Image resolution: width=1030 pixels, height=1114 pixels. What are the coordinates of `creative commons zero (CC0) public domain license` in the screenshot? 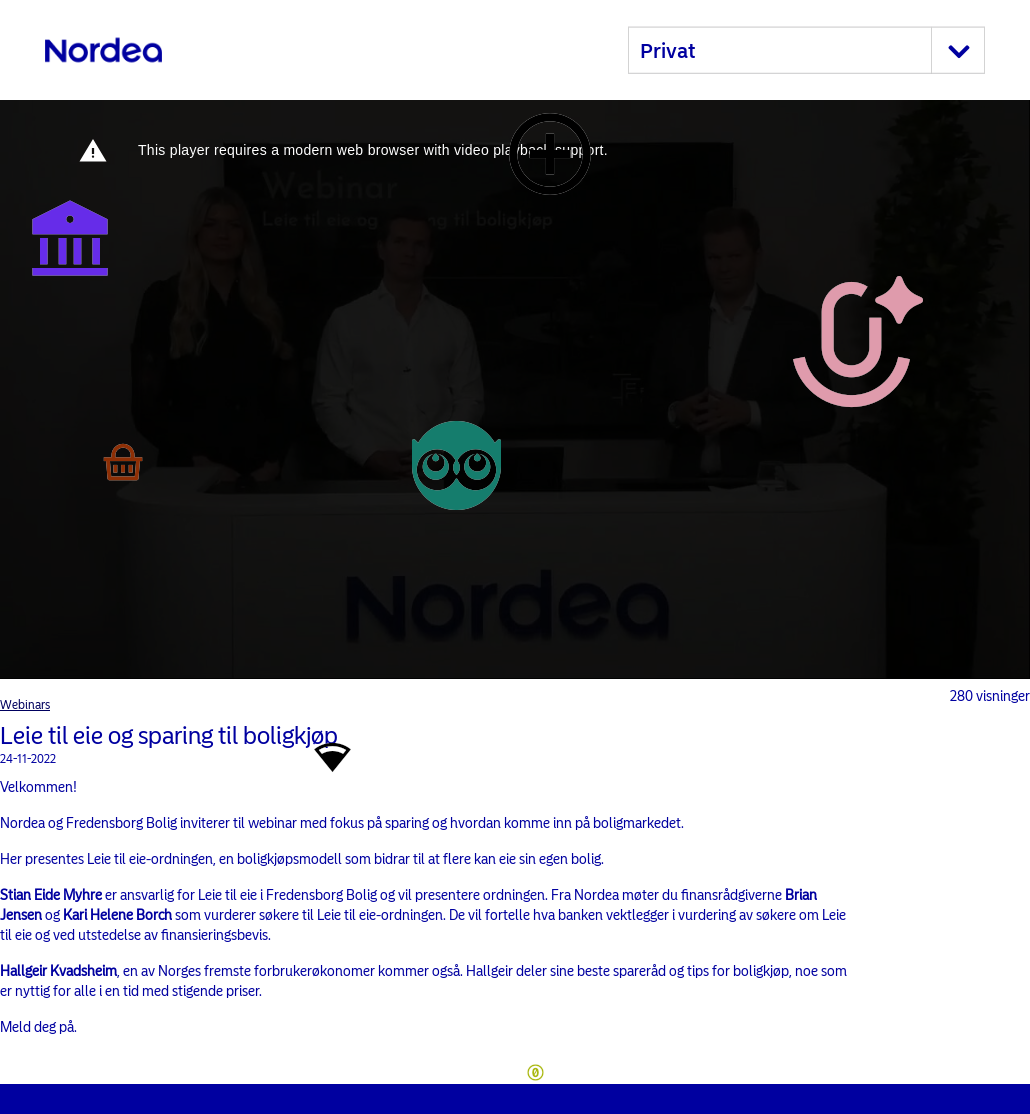 It's located at (535, 1072).